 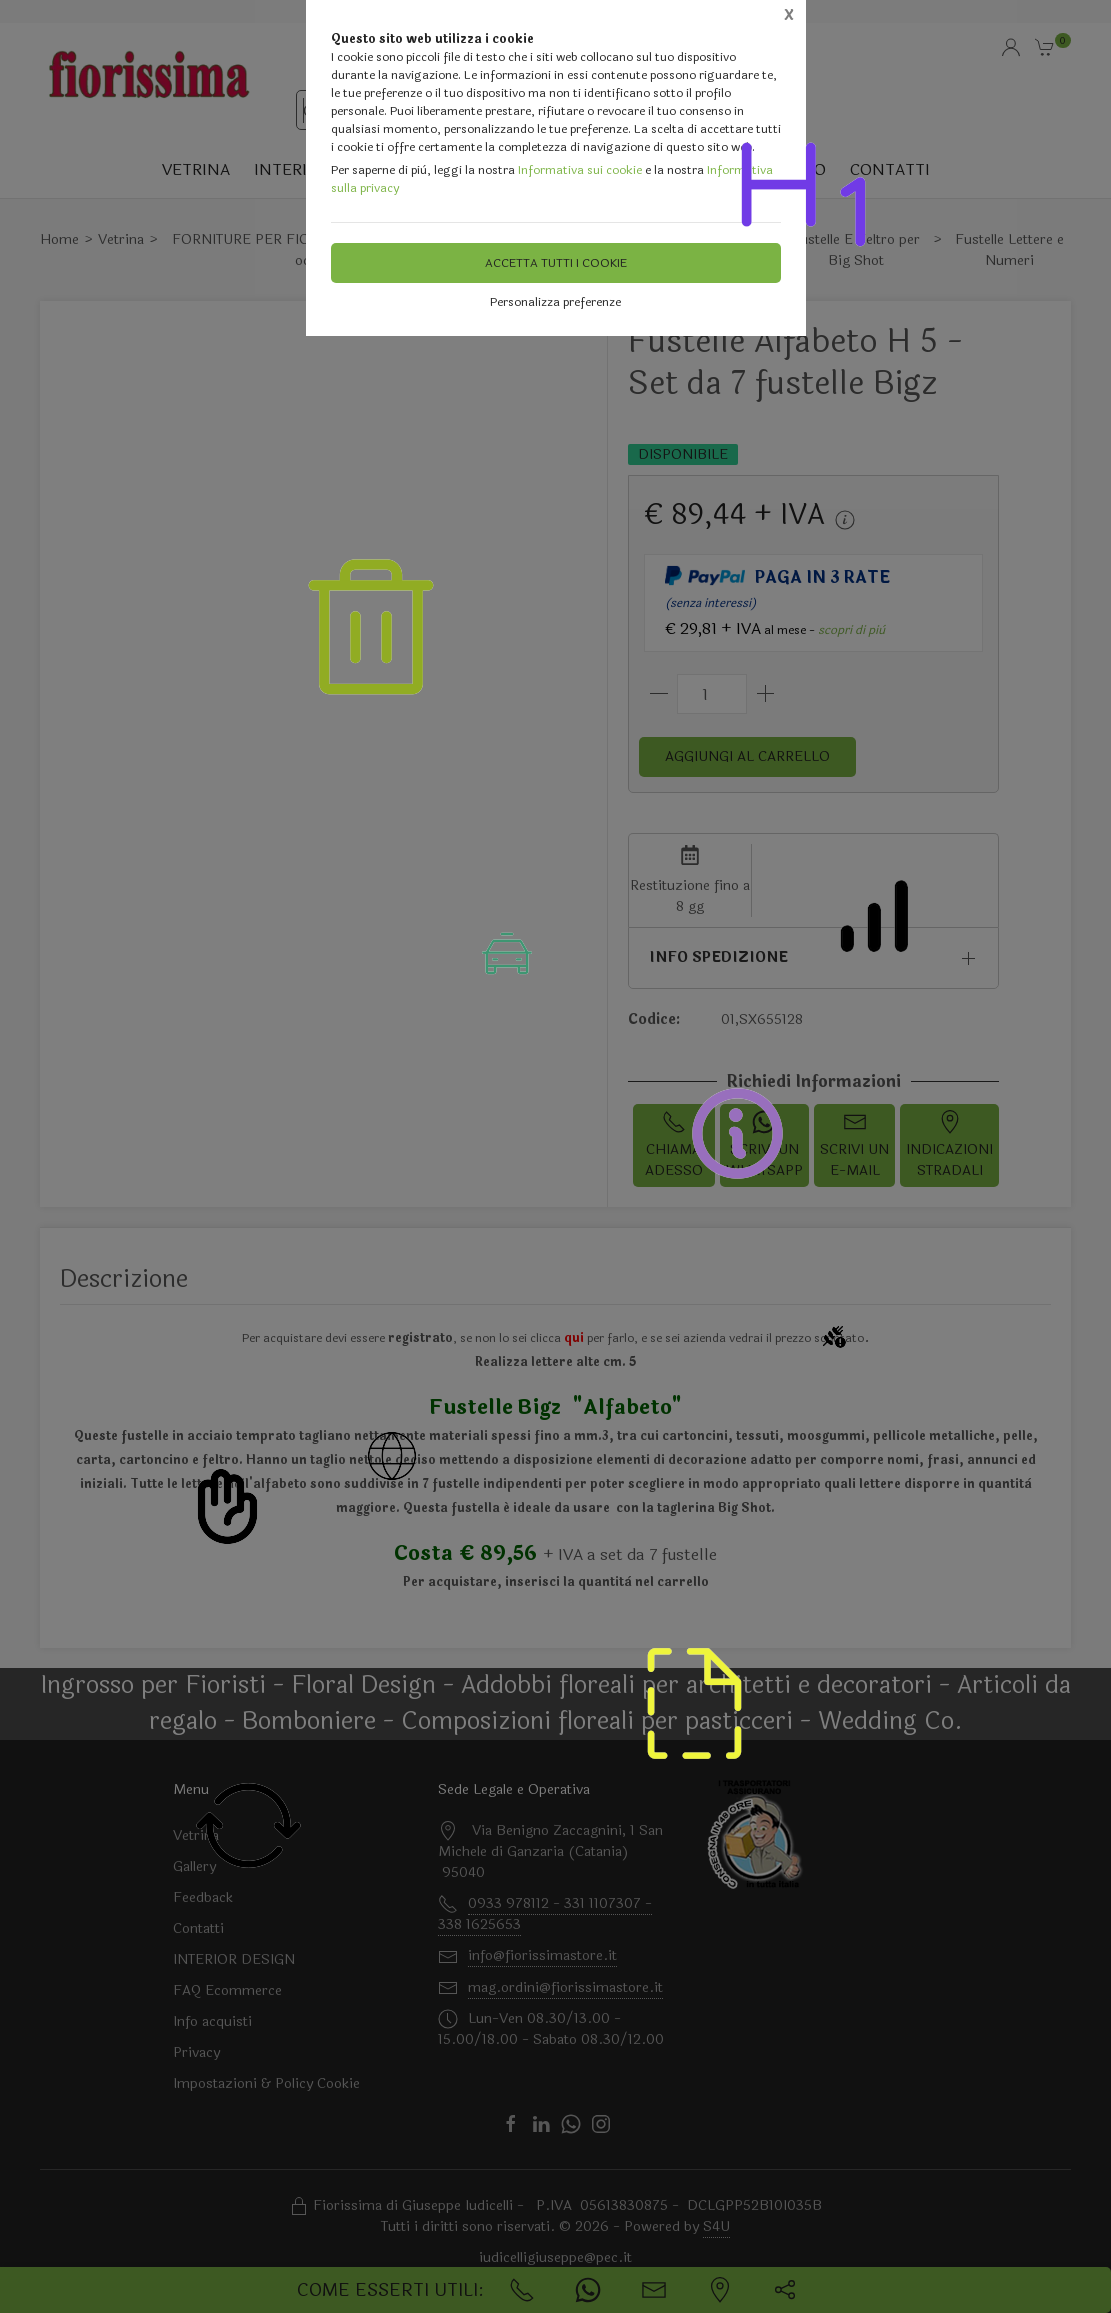 What do you see at coordinates (227, 1506) in the screenshot?
I see `stop or pause an action` at bounding box center [227, 1506].